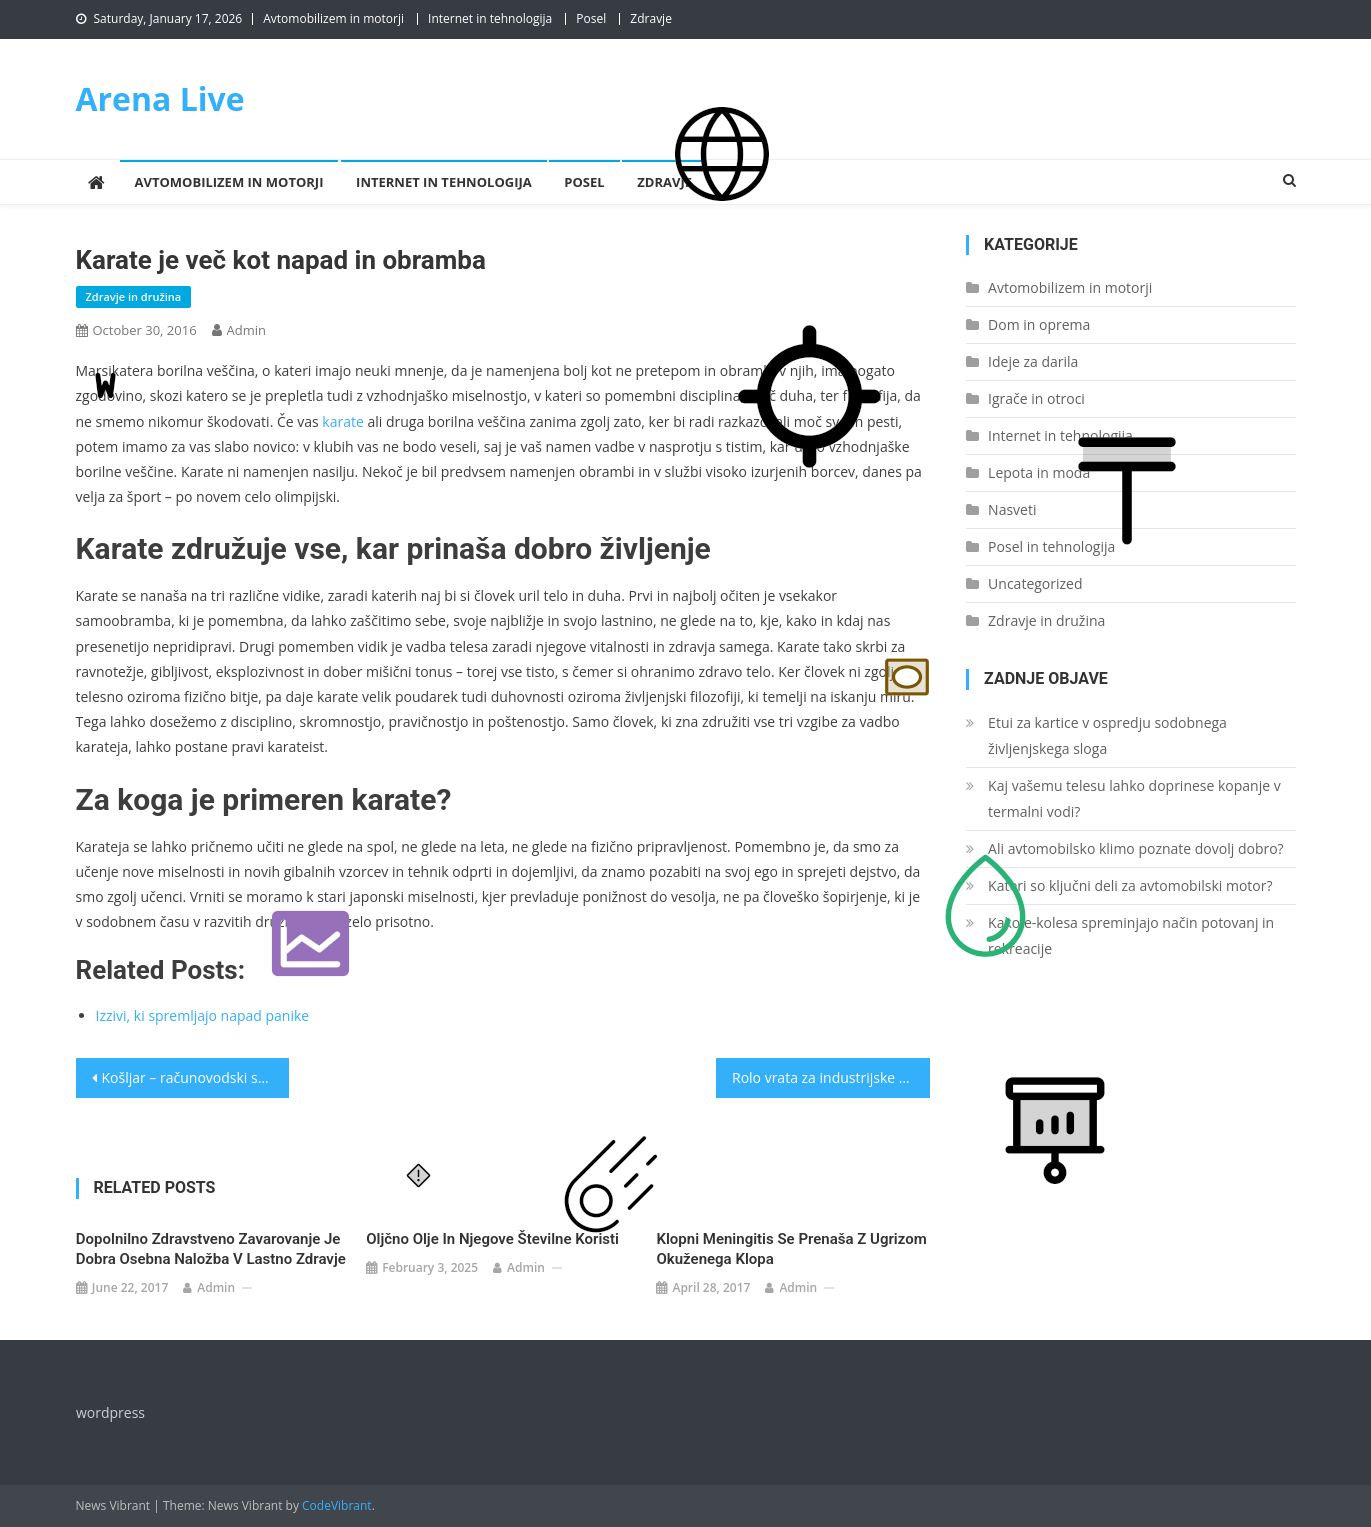 This screenshot has height=1527, width=1371. Describe the element at coordinates (611, 1186) in the screenshot. I see `indicates a trending or viral item` at that location.